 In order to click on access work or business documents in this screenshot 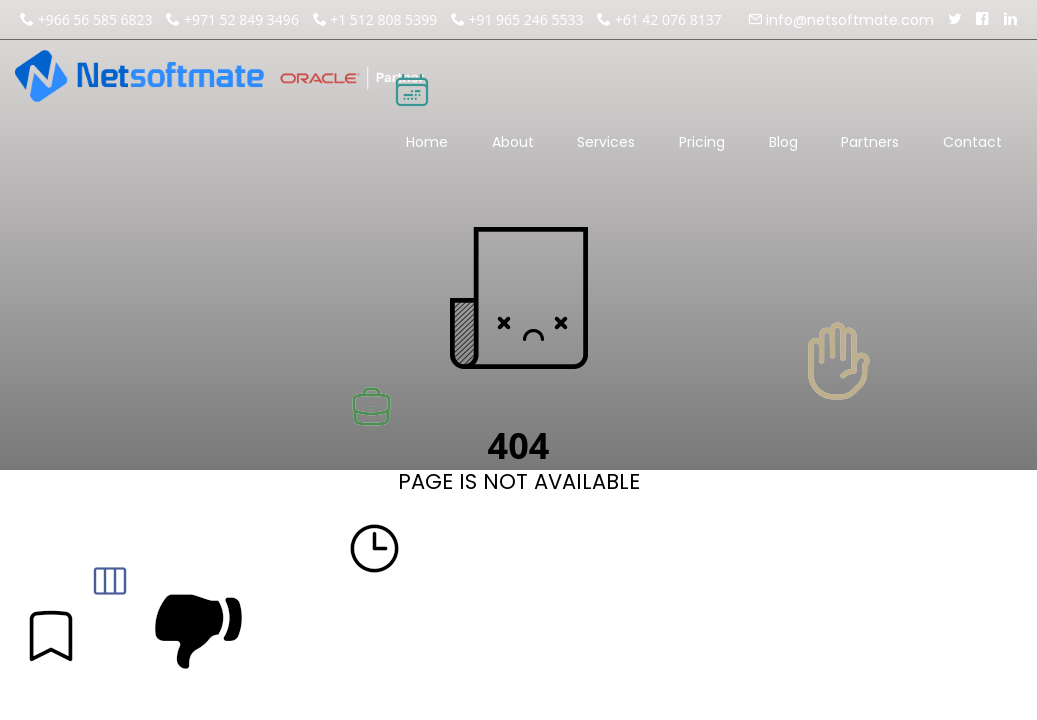, I will do `click(371, 406)`.